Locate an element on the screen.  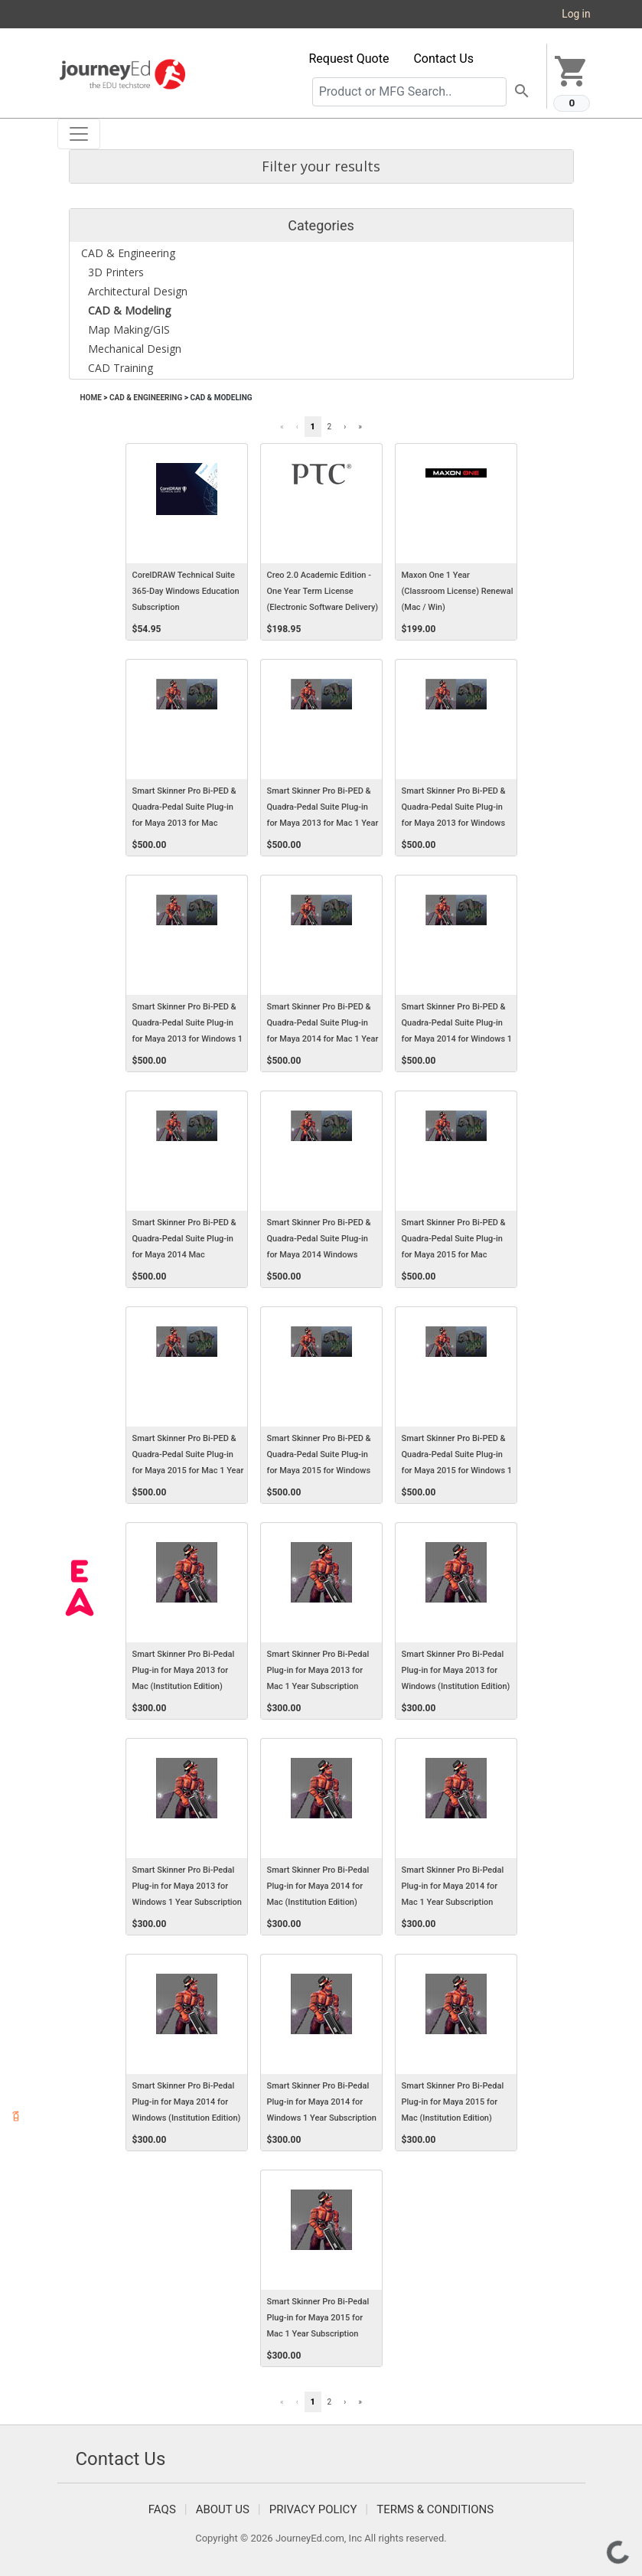
access fire safety information is located at coordinates (16, 2116).